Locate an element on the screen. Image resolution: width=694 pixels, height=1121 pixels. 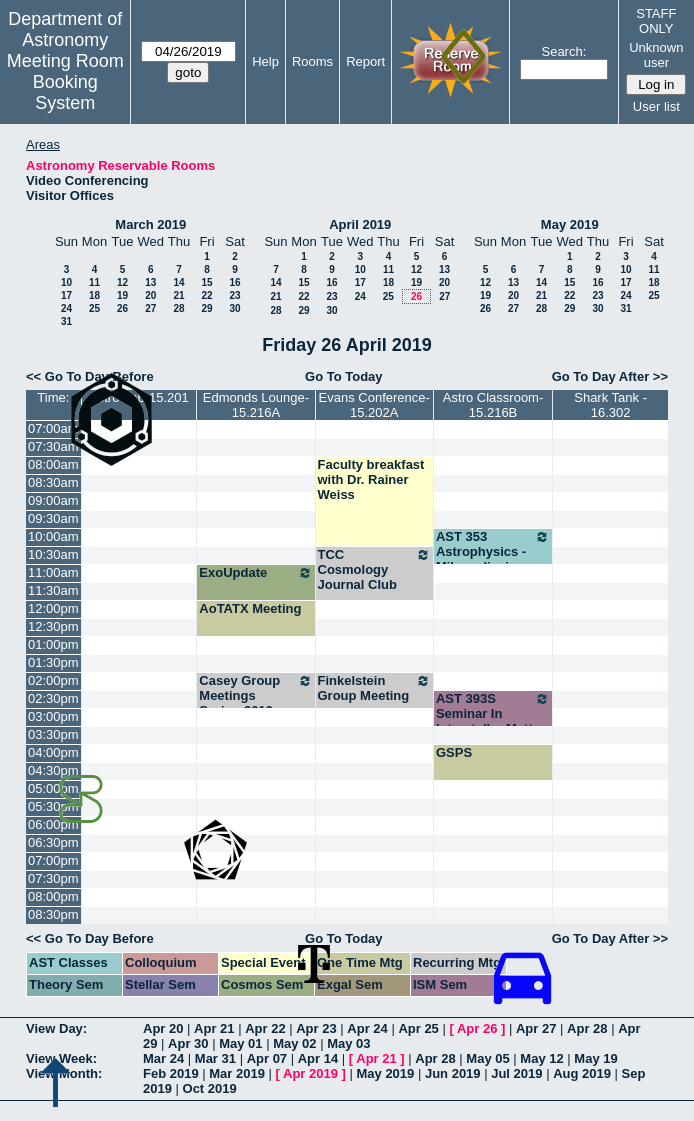
deutsche telekom company logo is located at coordinates (314, 964).